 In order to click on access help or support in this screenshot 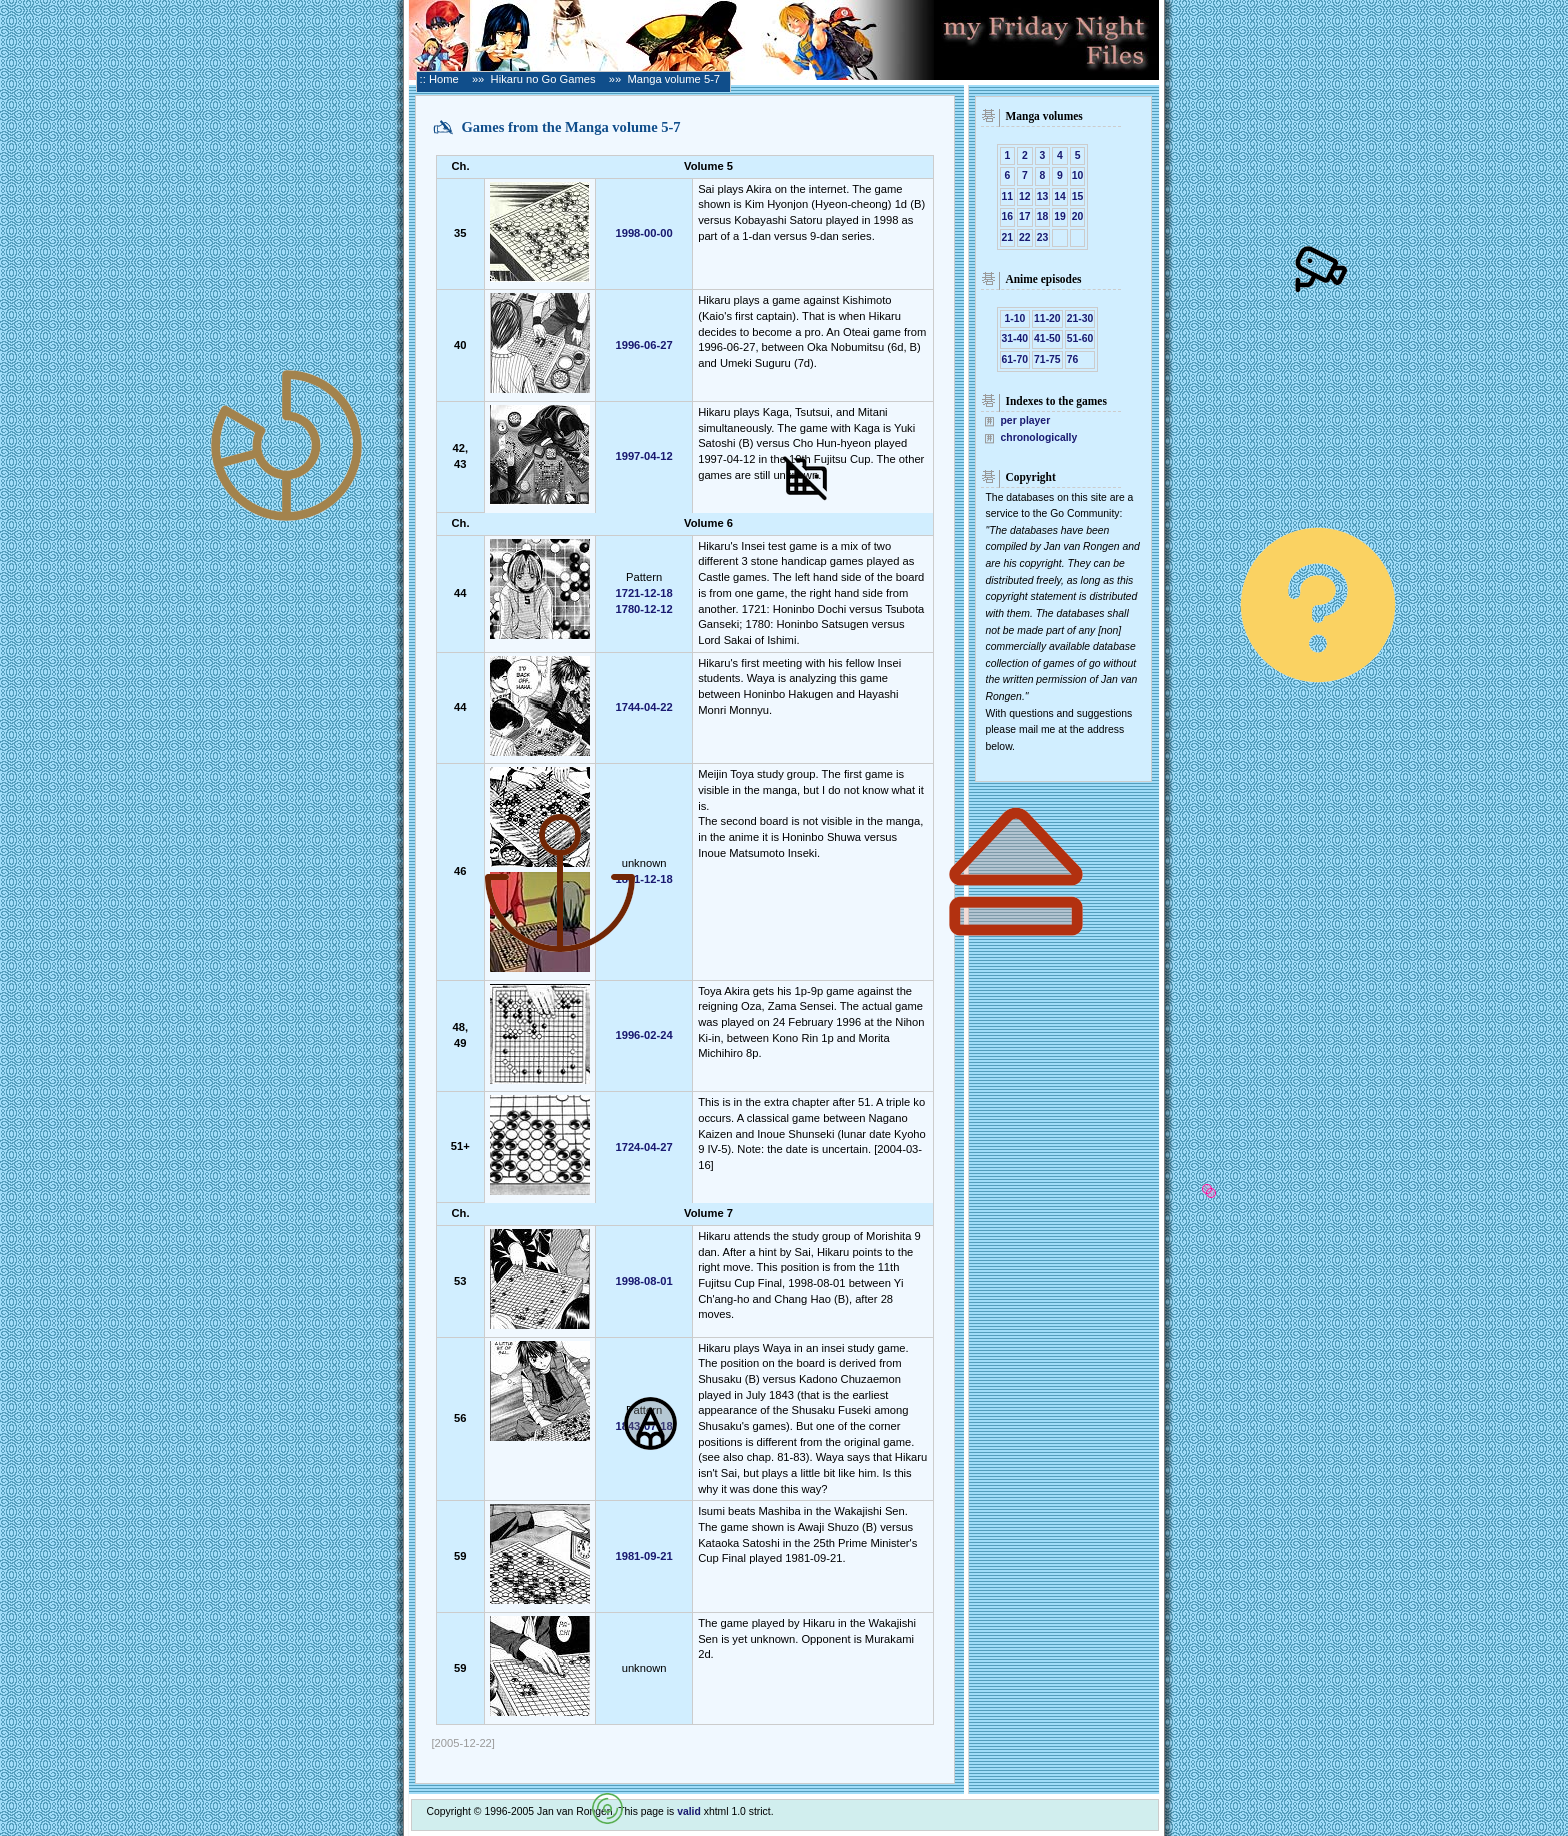, I will do `click(1318, 605)`.